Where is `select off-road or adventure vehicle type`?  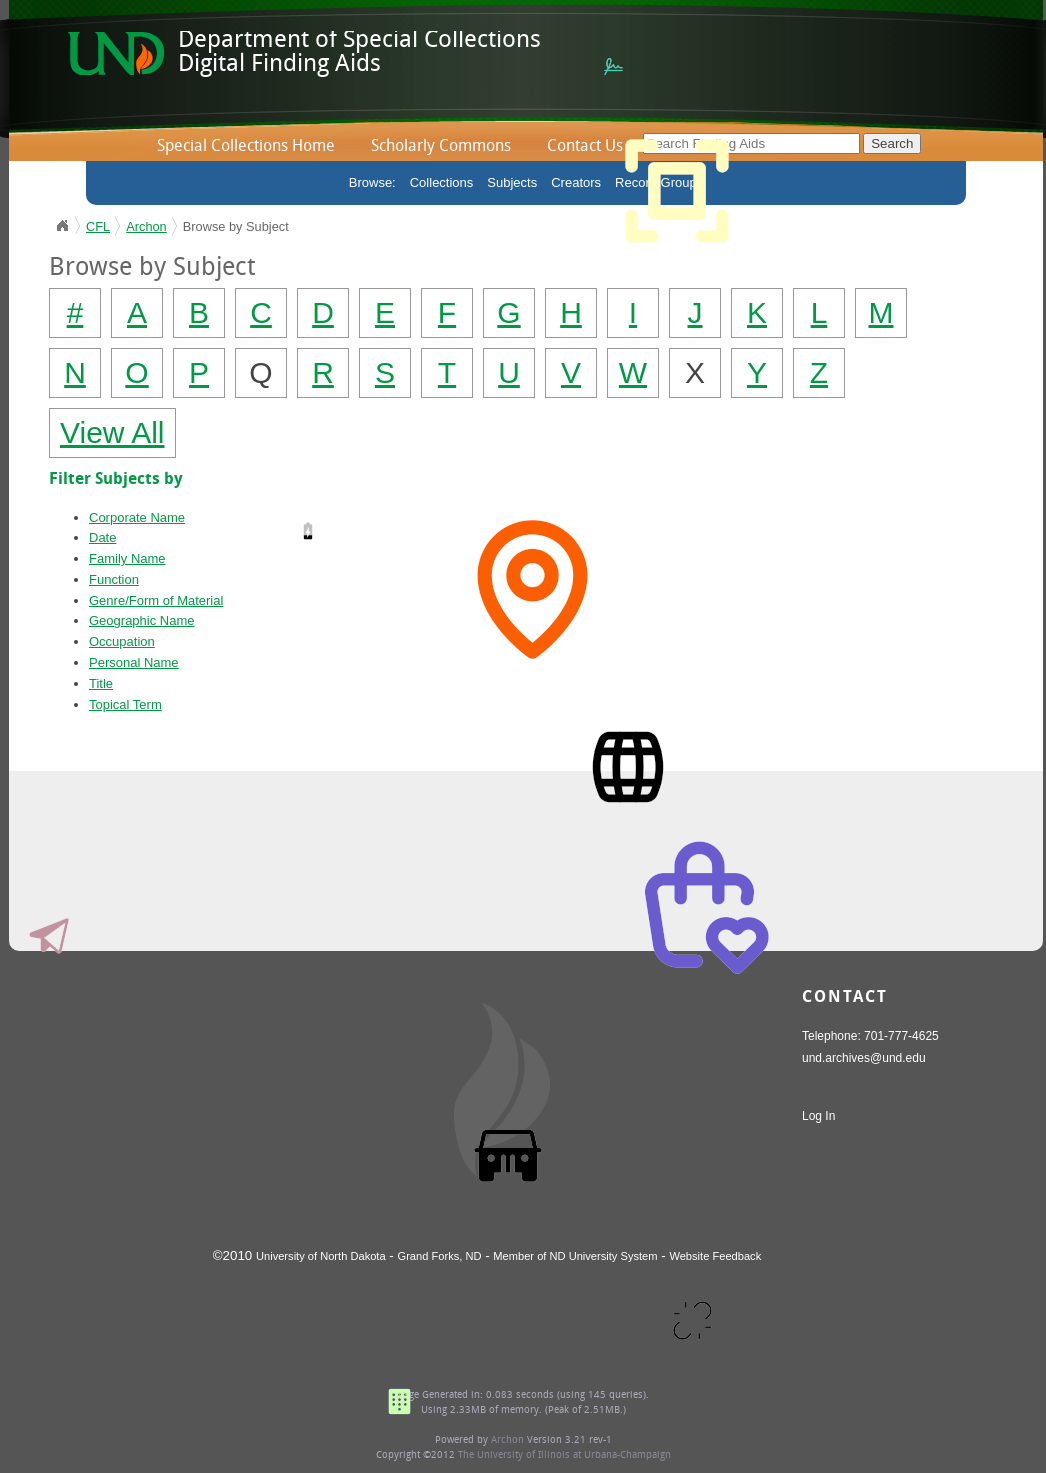
select off-road or adventure vehicle type is located at coordinates (508, 1157).